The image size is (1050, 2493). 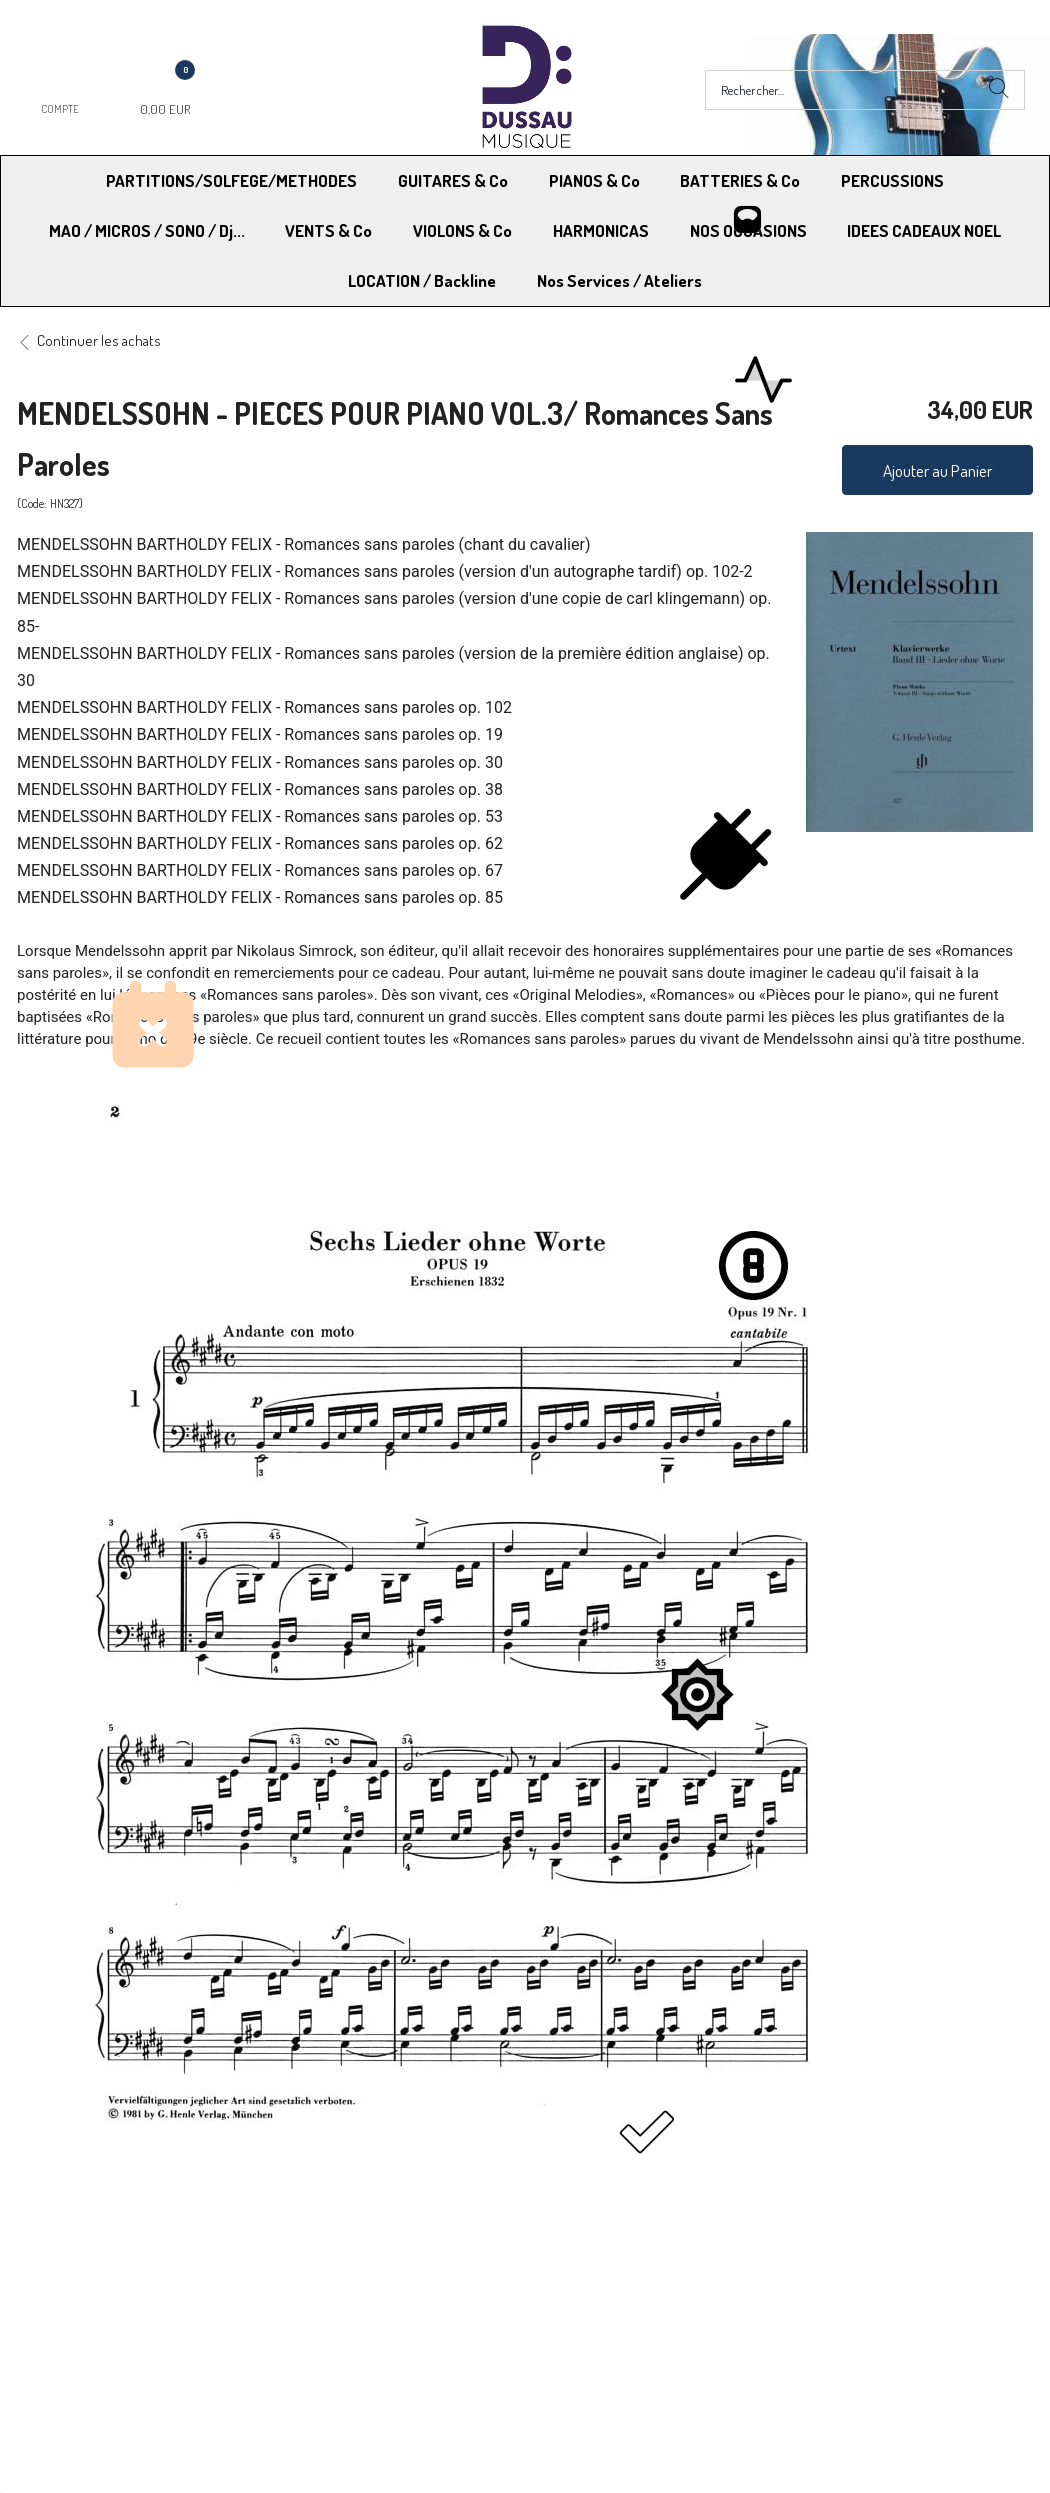 I want to click on view weight or body measurements, so click(x=747, y=219).